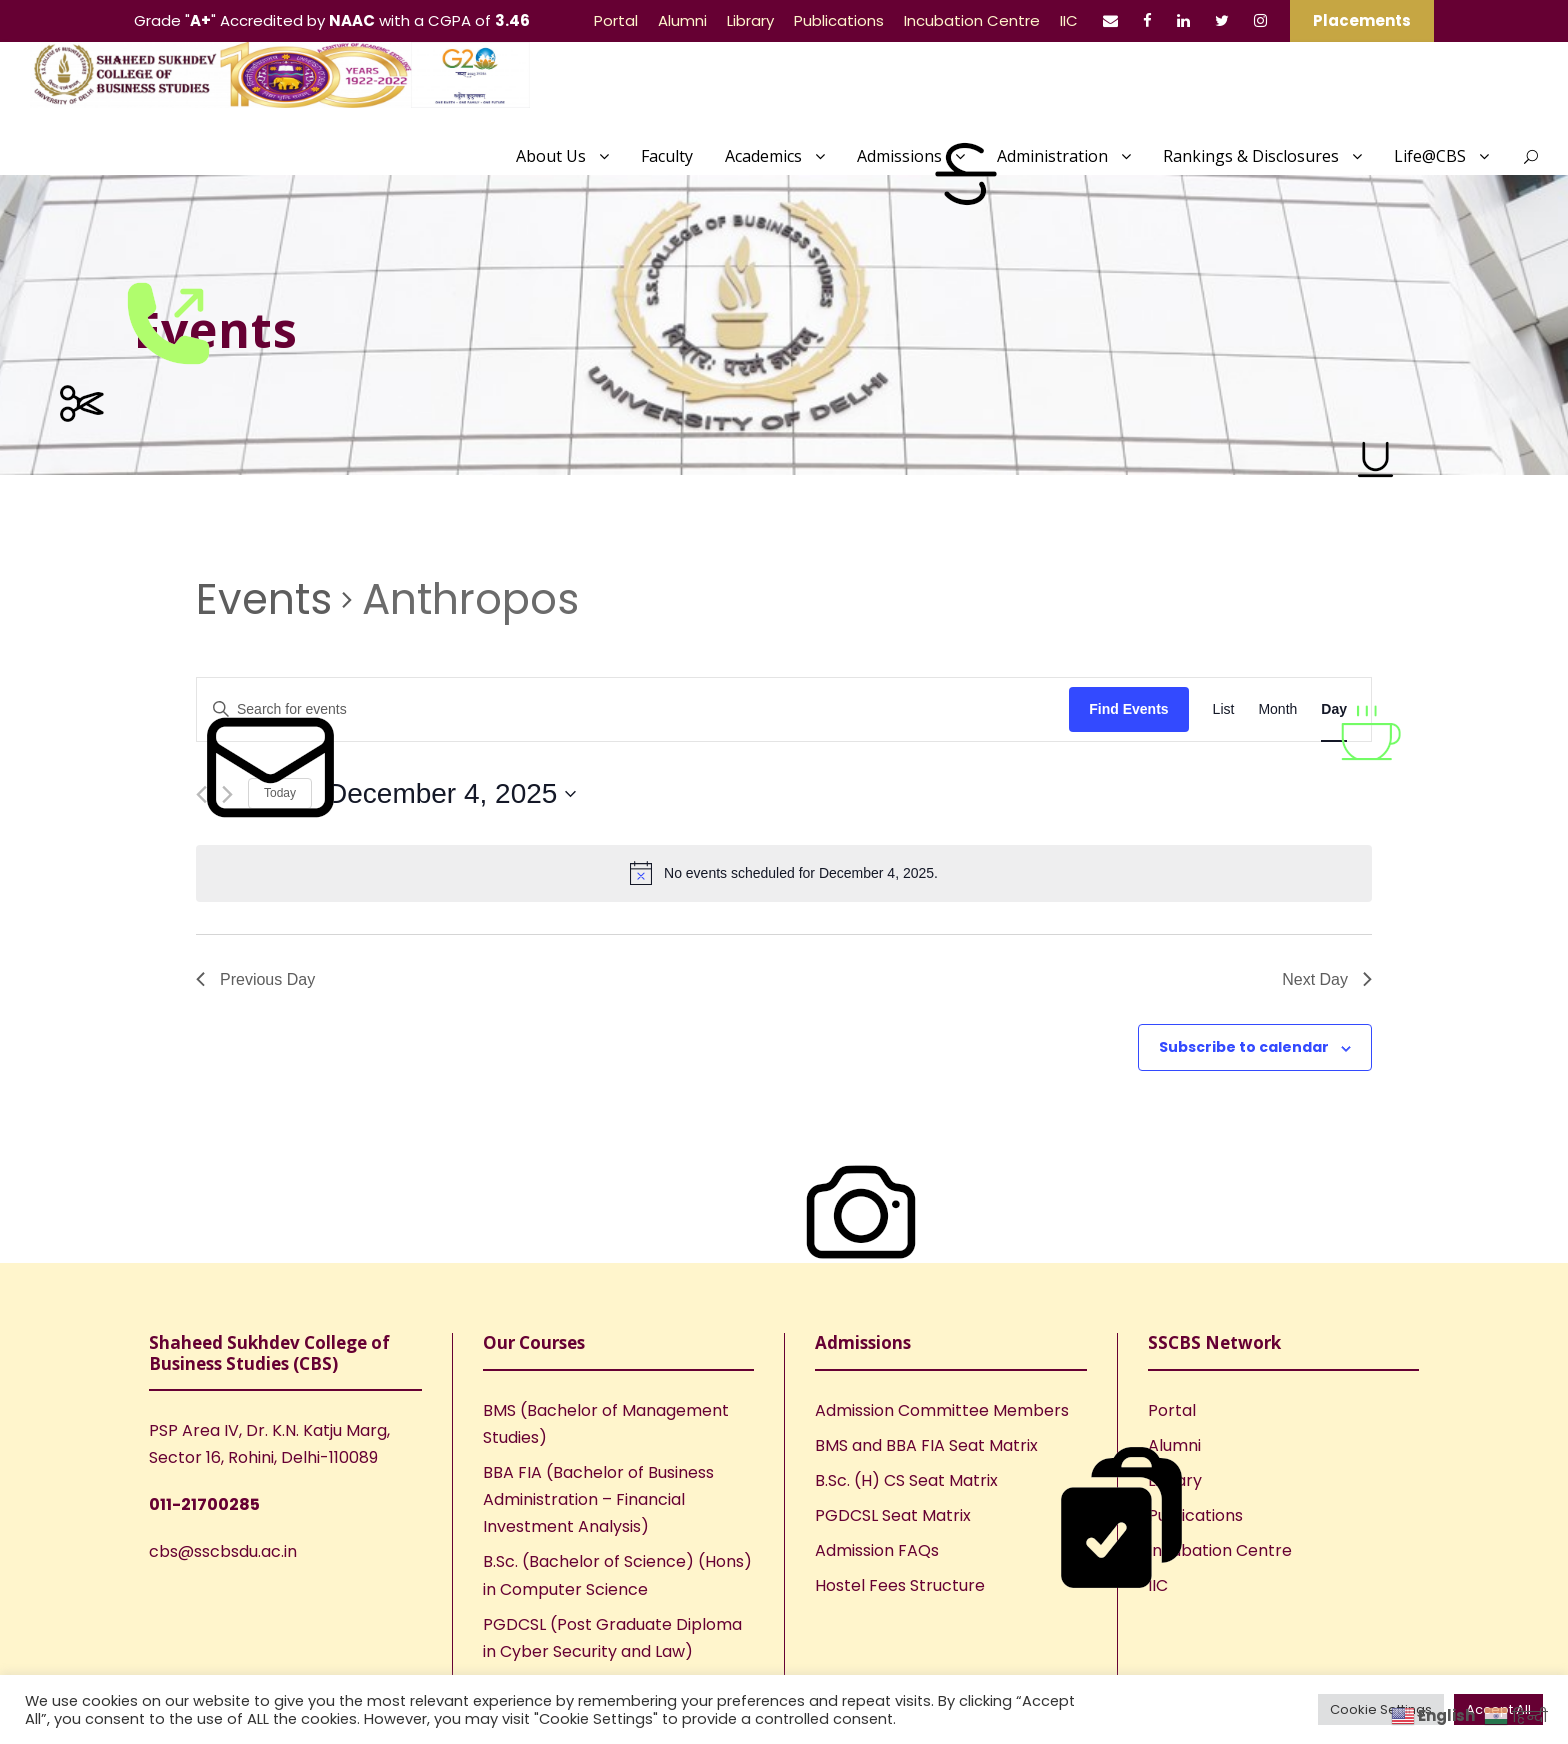 The height and width of the screenshot is (1744, 1568). What do you see at coordinates (966, 174) in the screenshot?
I see `apply strikethrough formatting to selected text` at bounding box center [966, 174].